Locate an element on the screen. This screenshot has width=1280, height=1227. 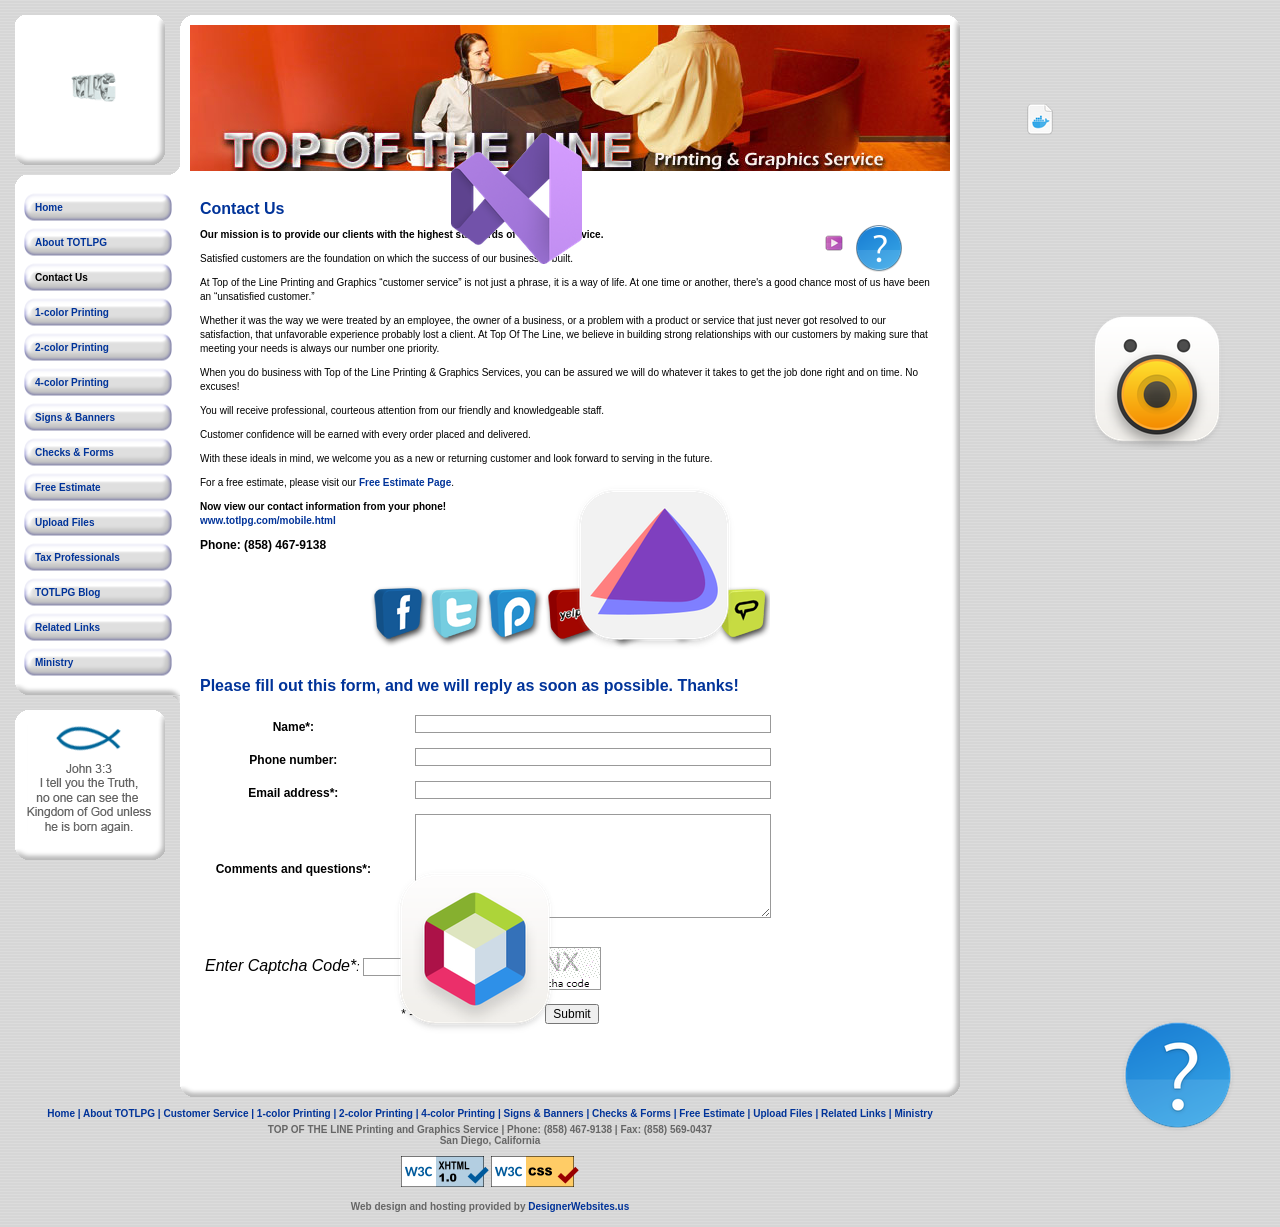
open the help center or documentation is located at coordinates (1178, 1075).